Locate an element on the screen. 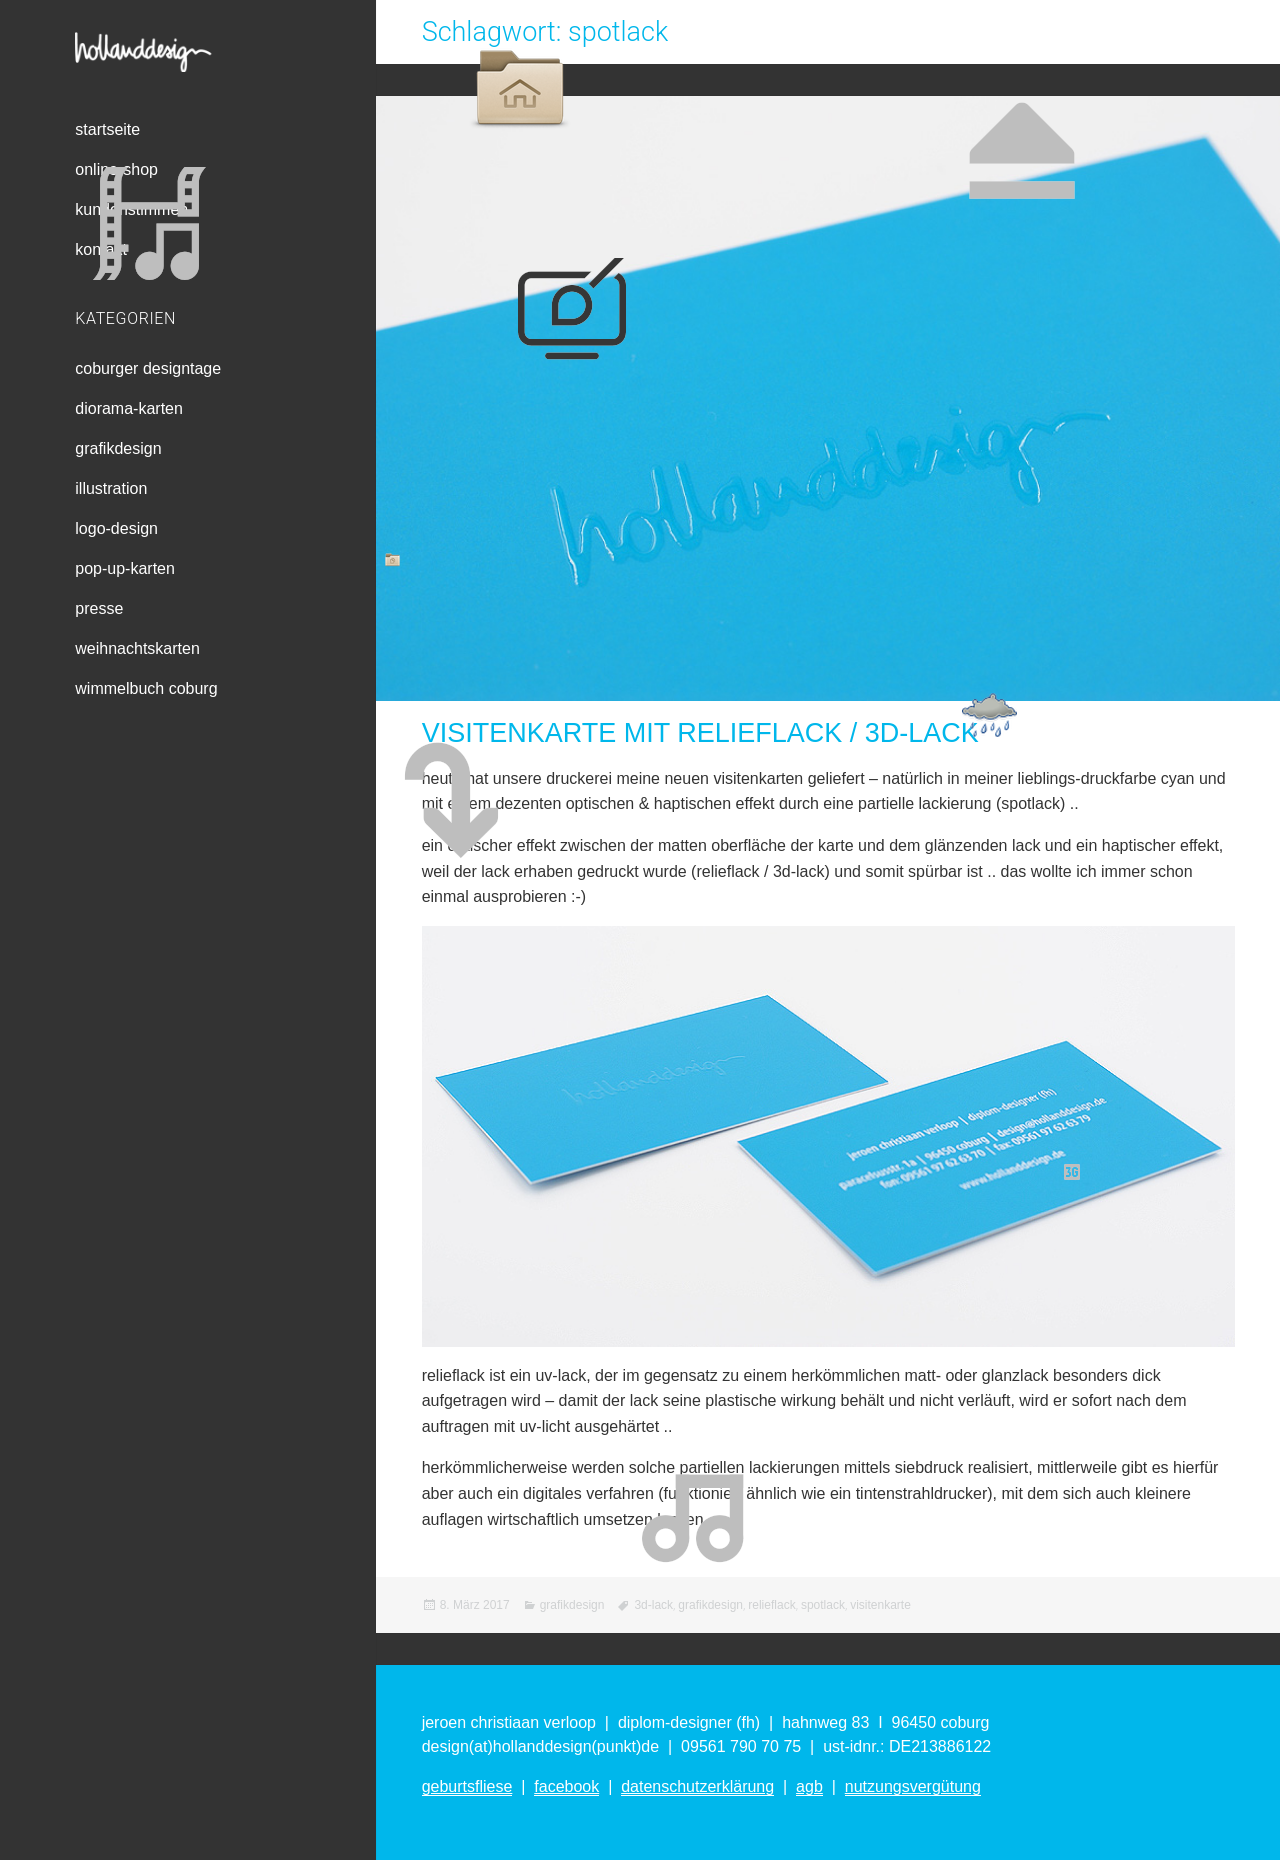 The image size is (1280, 1860). indicates 3G cellular network connection is located at coordinates (1072, 1172).